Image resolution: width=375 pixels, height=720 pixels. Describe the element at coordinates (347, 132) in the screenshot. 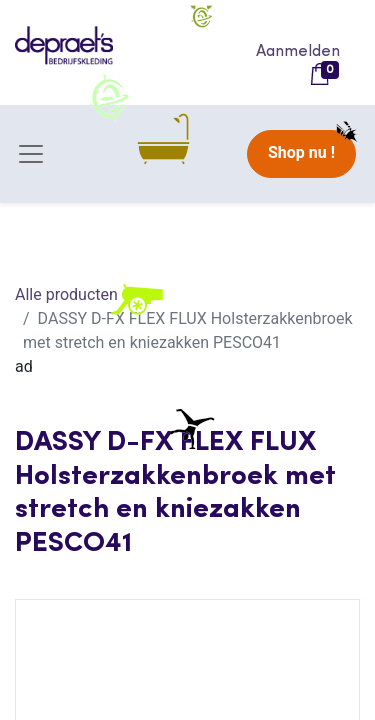

I see `fire cannon or launch projectile` at that location.